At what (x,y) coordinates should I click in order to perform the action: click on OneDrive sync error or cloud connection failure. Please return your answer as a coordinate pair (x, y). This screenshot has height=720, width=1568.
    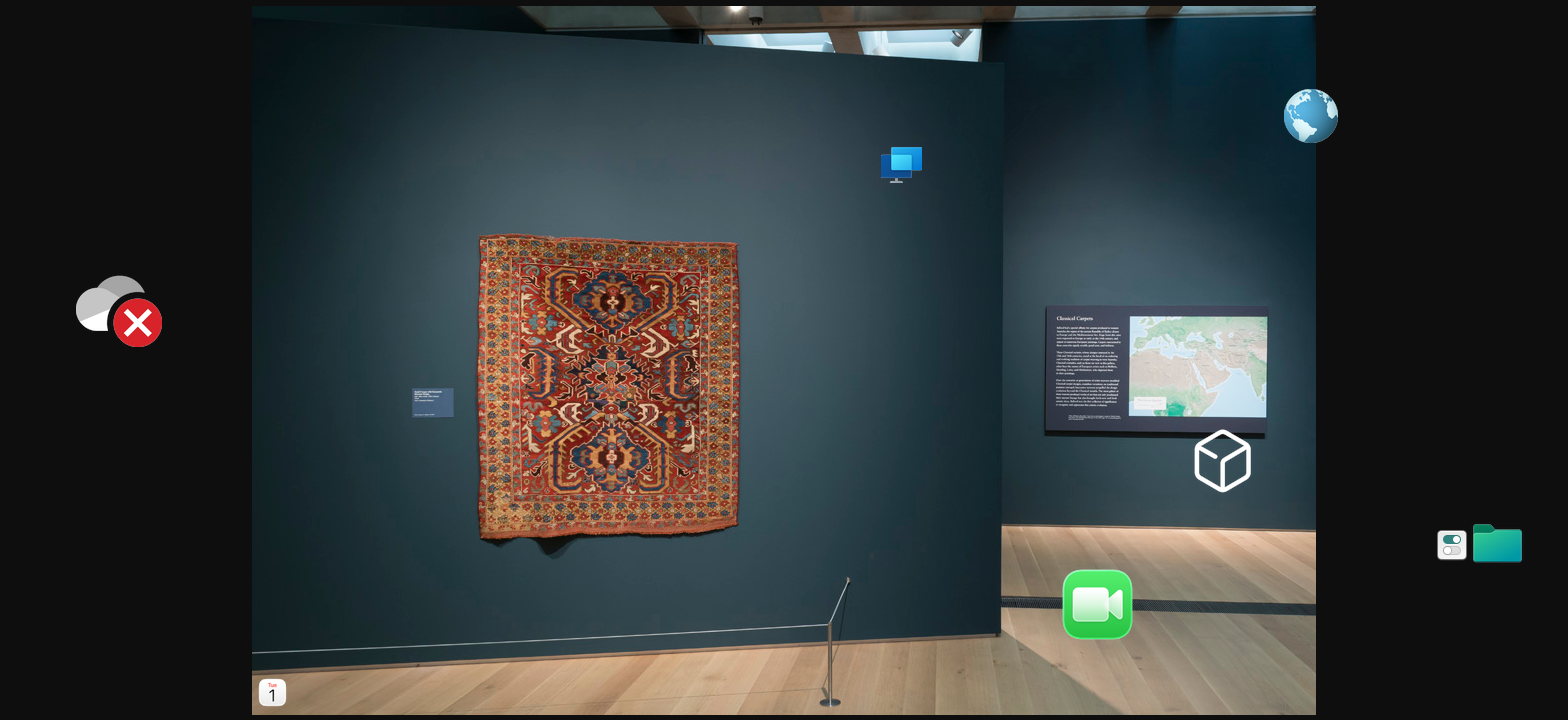
    Looking at the image, I should click on (119, 304).